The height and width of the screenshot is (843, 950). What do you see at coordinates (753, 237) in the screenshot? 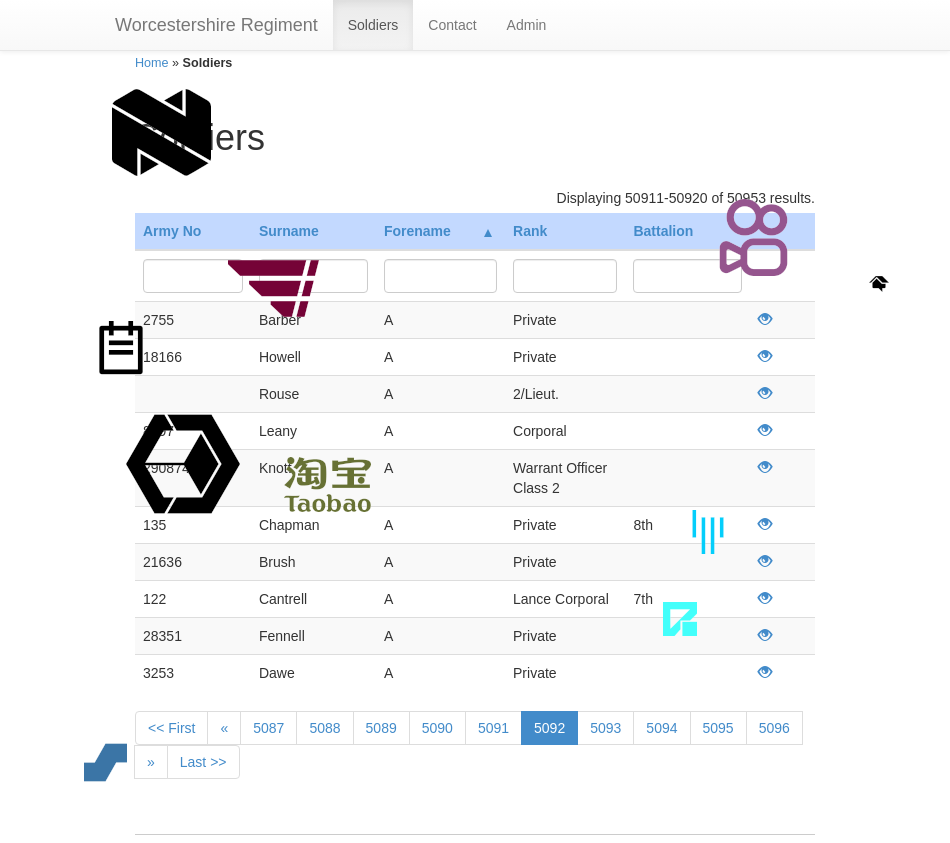
I see `open the Kuaishou app` at bounding box center [753, 237].